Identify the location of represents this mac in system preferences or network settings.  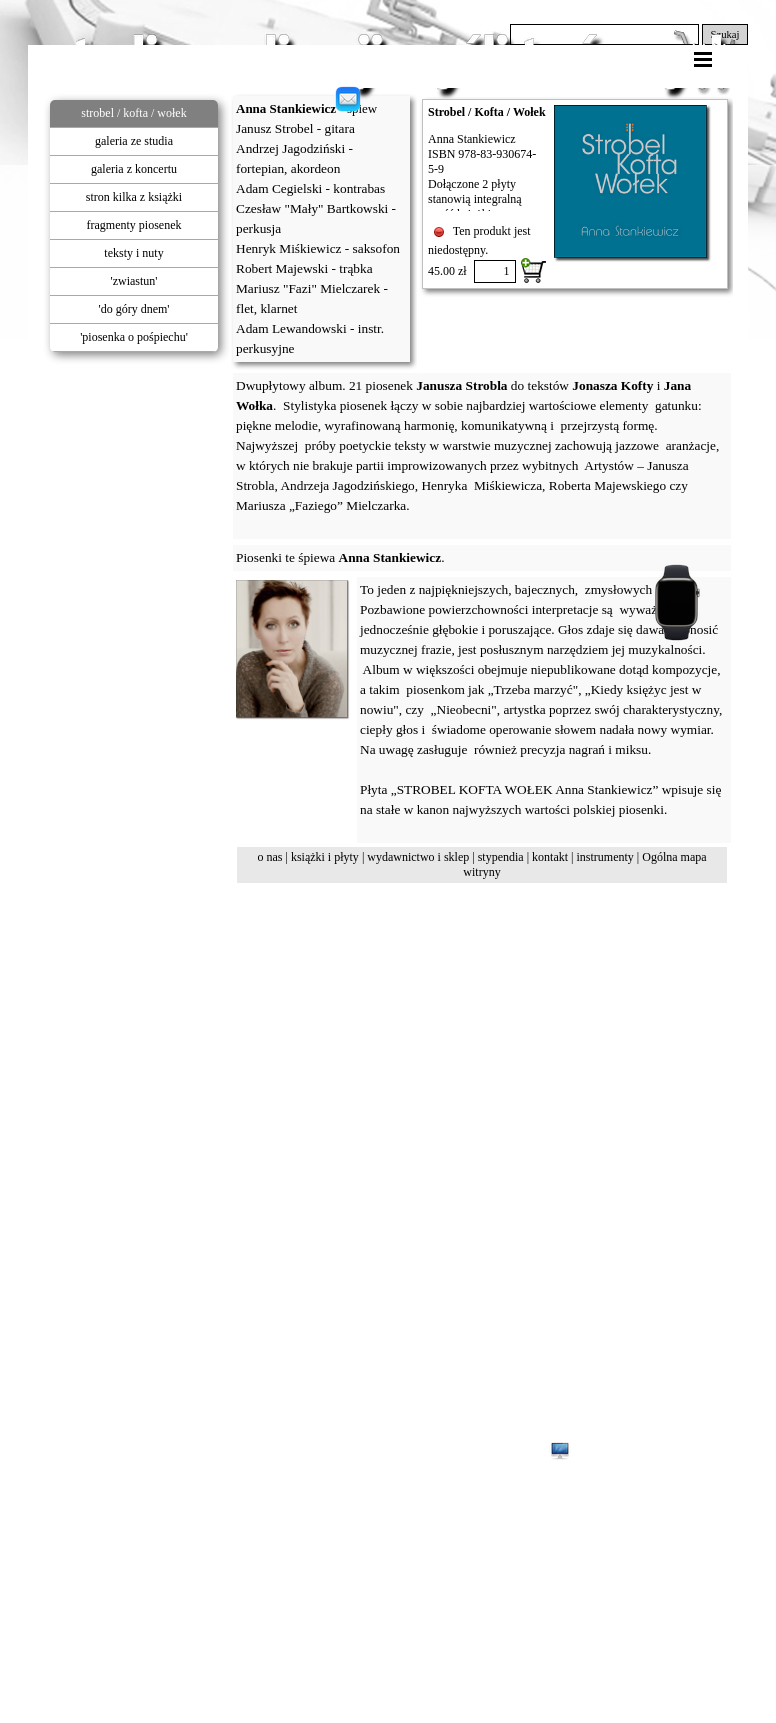
(560, 1449).